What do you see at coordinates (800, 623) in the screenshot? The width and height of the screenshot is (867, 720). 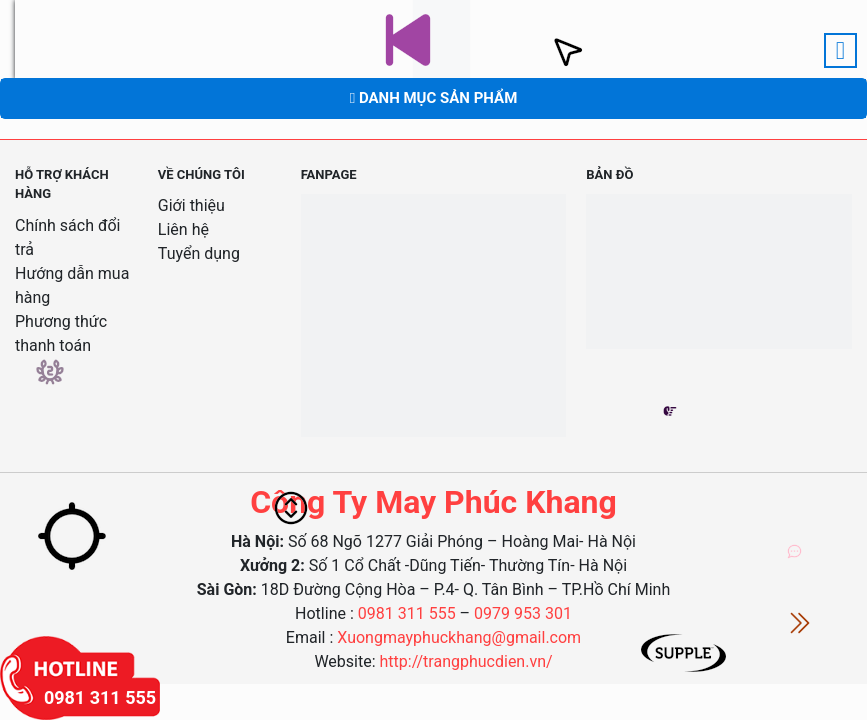 I see `skip forward or advance quickly` at bounding box center [800, 623].